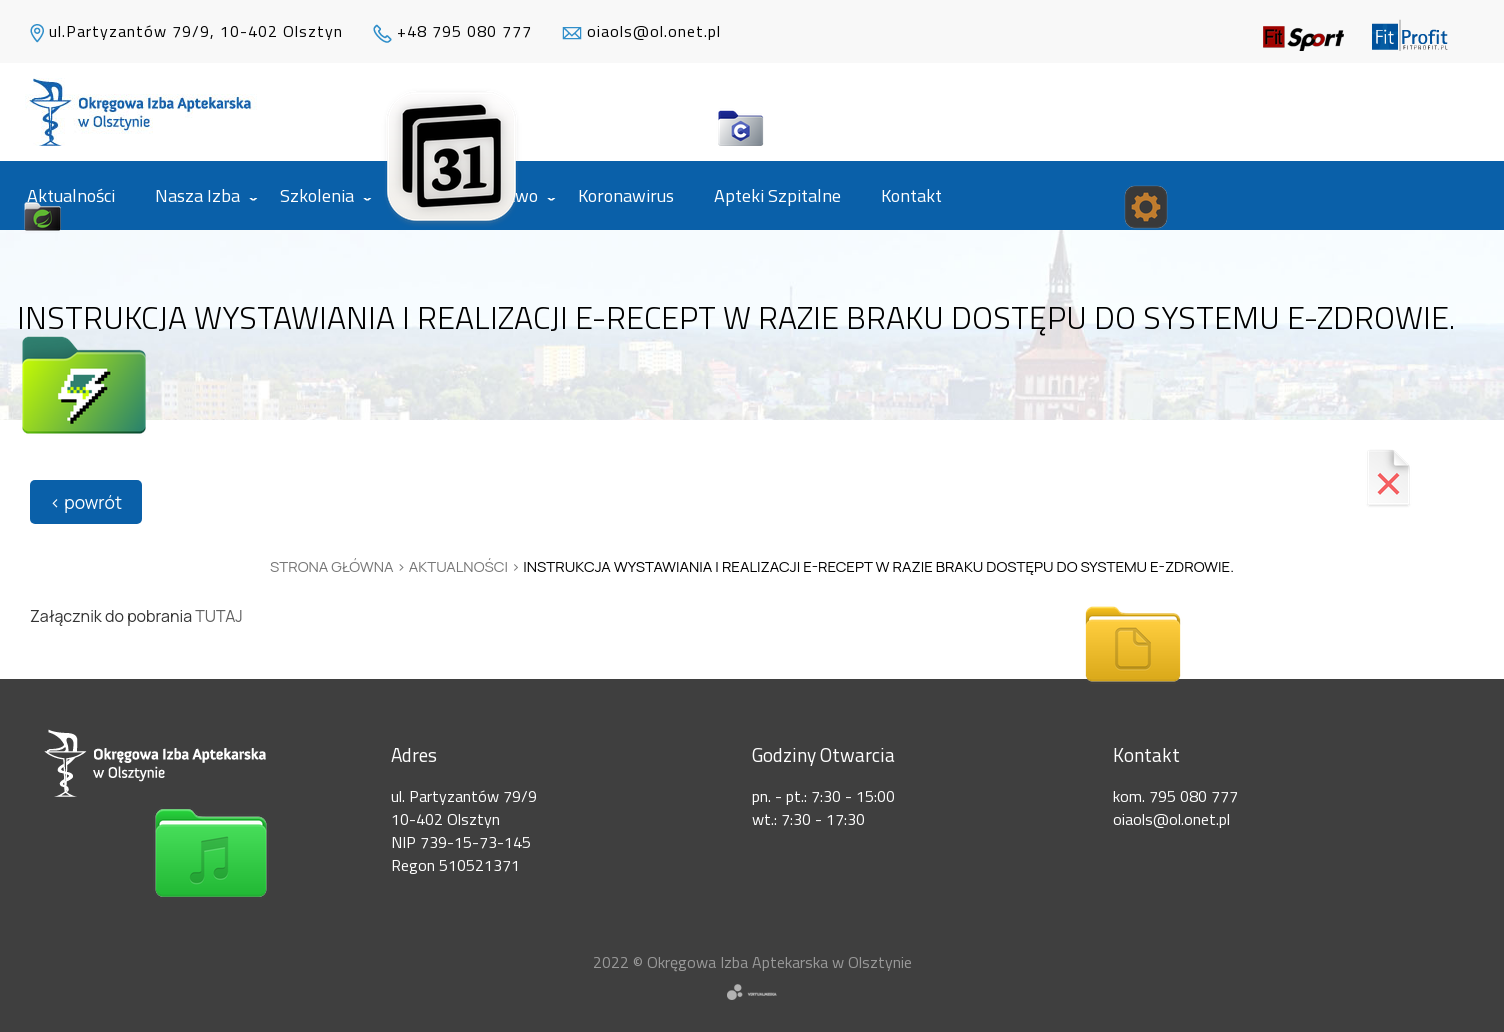  What do you see at coordinates (1133, 644) in the screenshot?
I see `open your documents folder` at bounding box center [1133, 644].